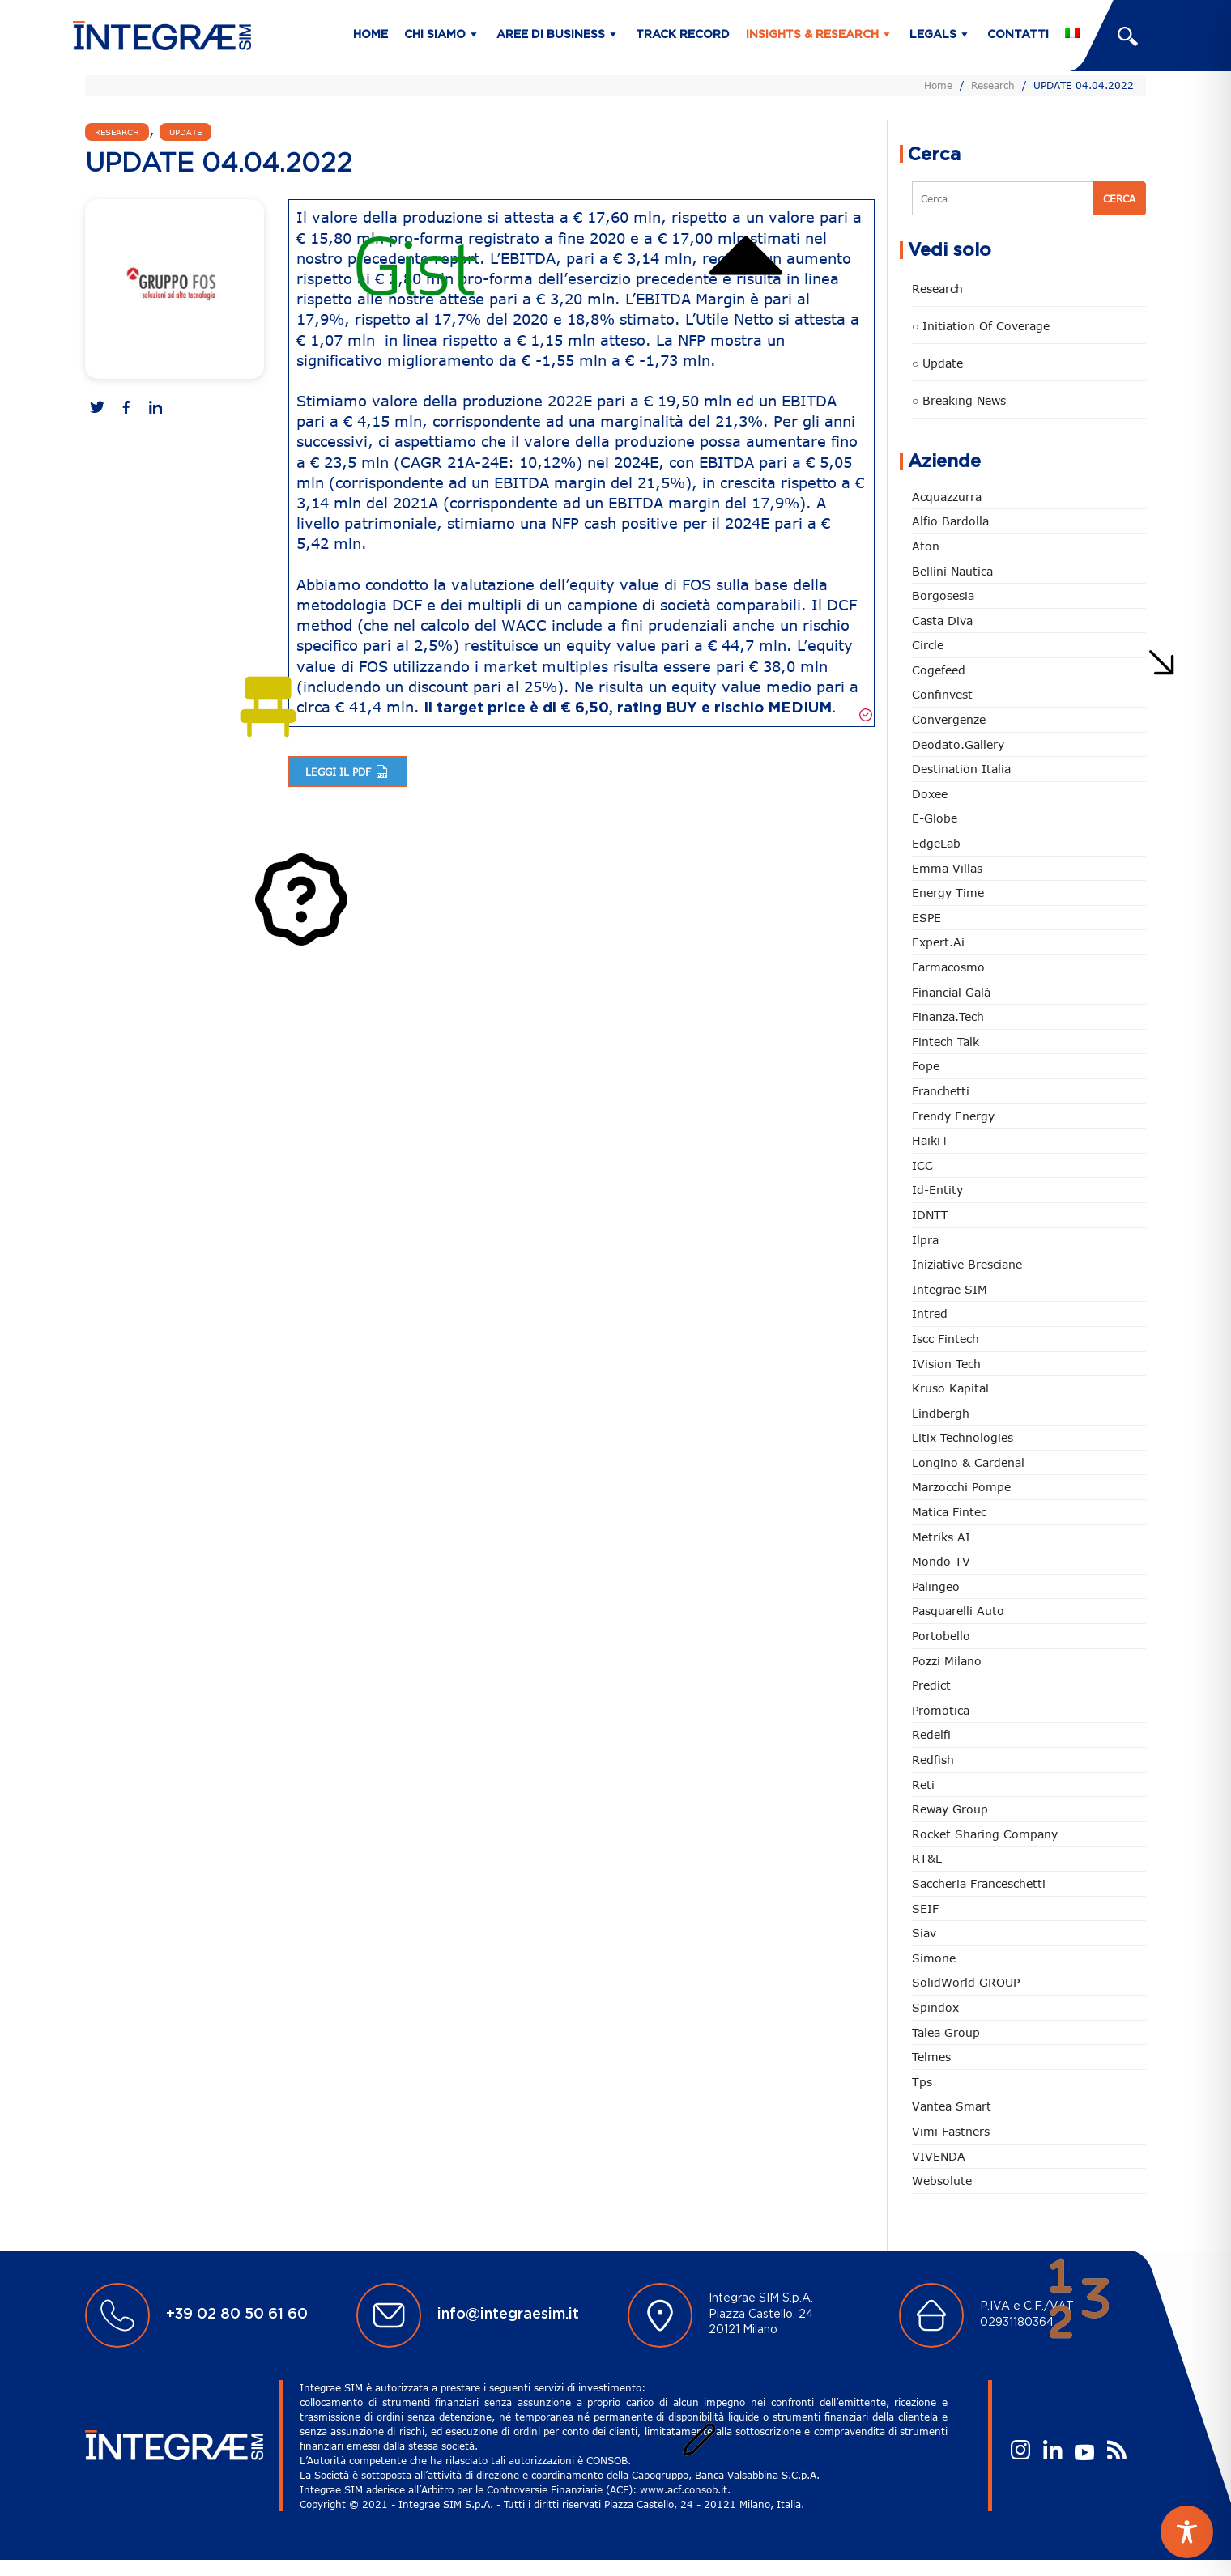 This screenshot has width=1231, height=2576. I want to click on open github gist to share code snippets, so click(418, 266).